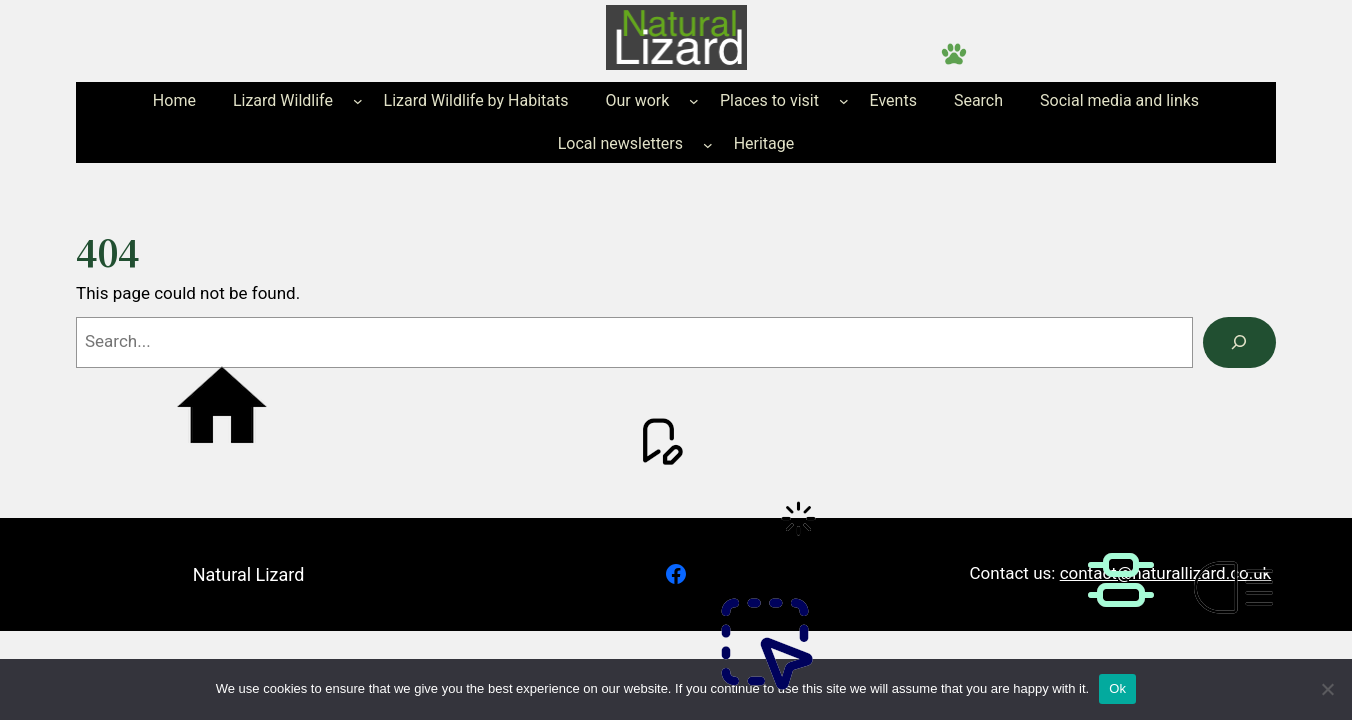 The height and width of the screenshot is (720, 1352). What do you see at coordinates (954, 54) in the screenshot?
I see `access pet-related features or settings` at bounding box center [954, 54].